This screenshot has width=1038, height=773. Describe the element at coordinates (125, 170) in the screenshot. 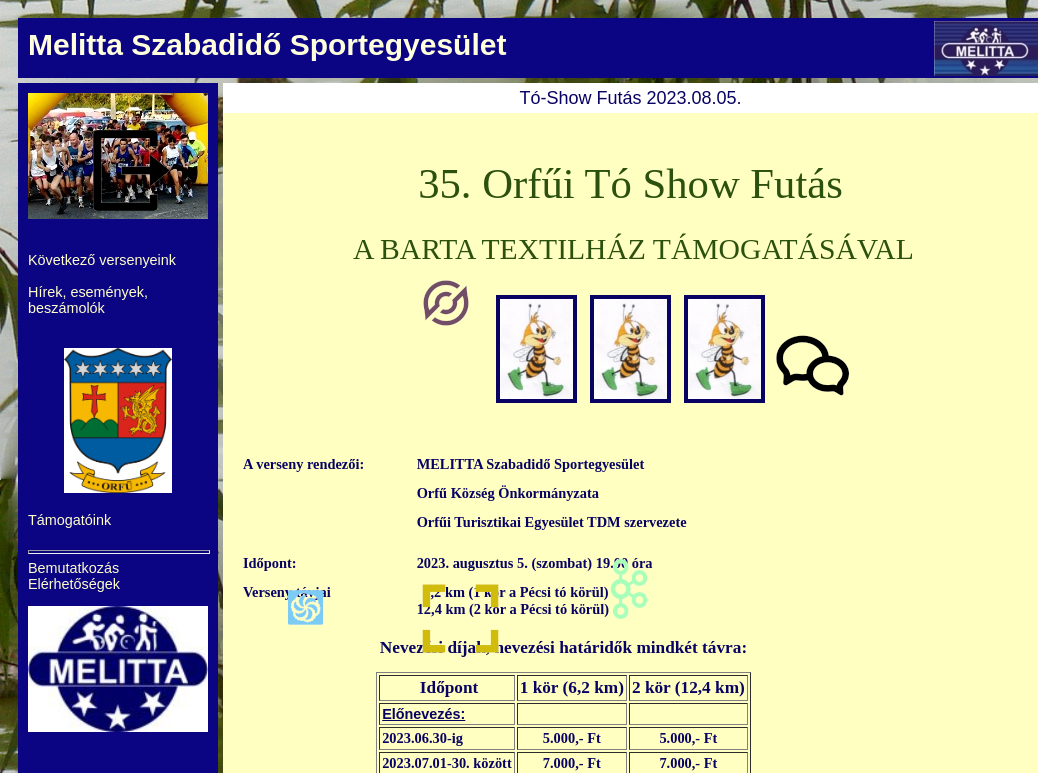

I see `log out of your account` at that location.